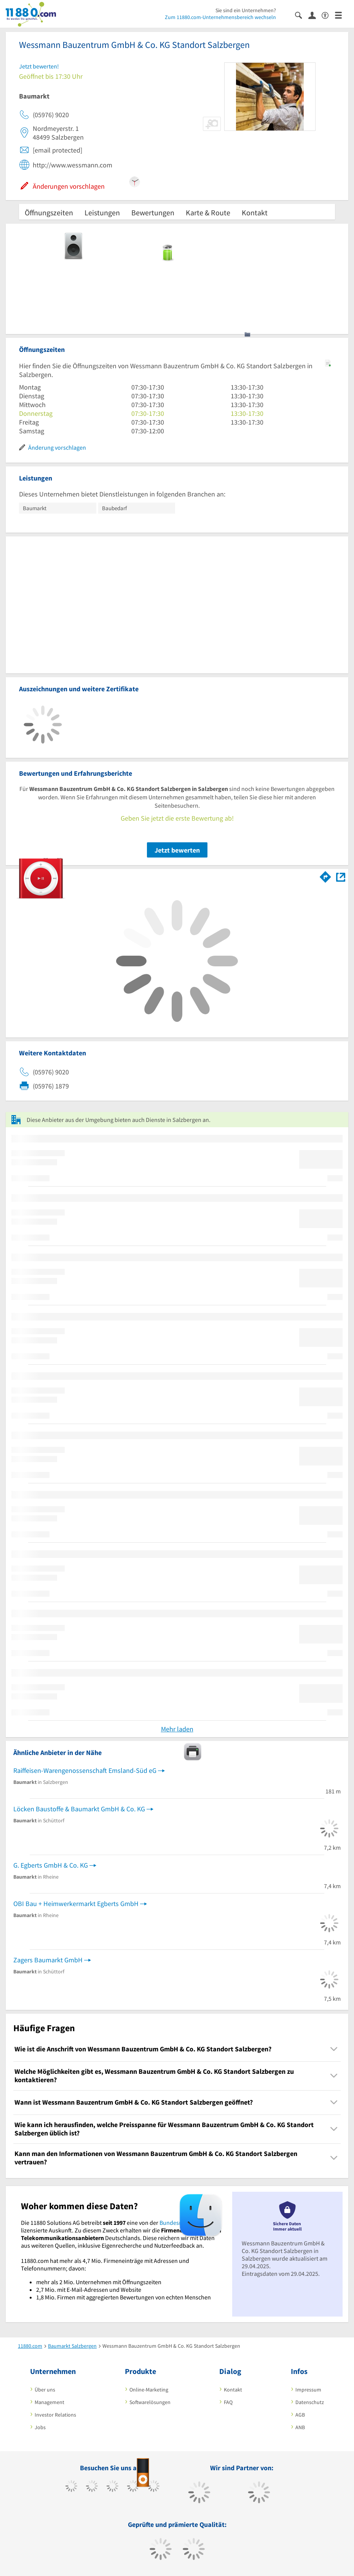 This screenshot has height=2576, width=354. Describe the element at coordinates (247, 334) in the screenshot. I see `open your home folder` at that location.